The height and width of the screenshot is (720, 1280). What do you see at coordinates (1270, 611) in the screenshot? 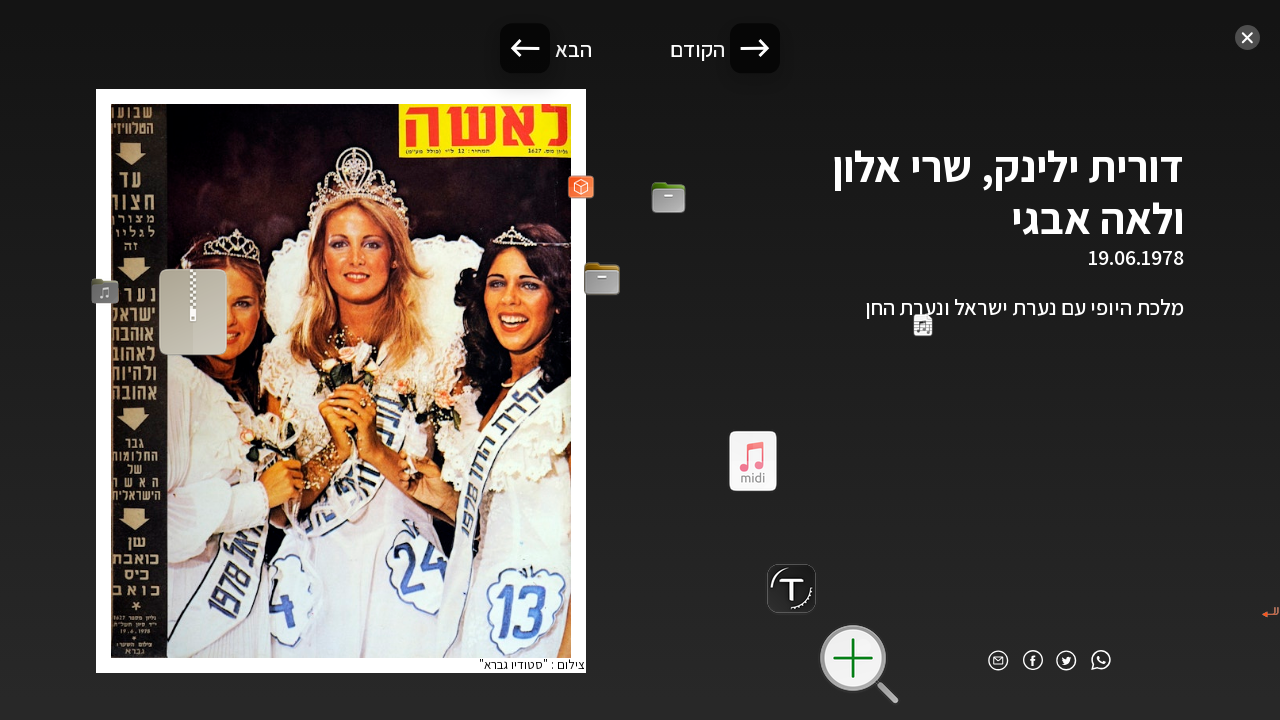
I see `reply to all recipients in an email thread` at bounding box center [1270, 611].